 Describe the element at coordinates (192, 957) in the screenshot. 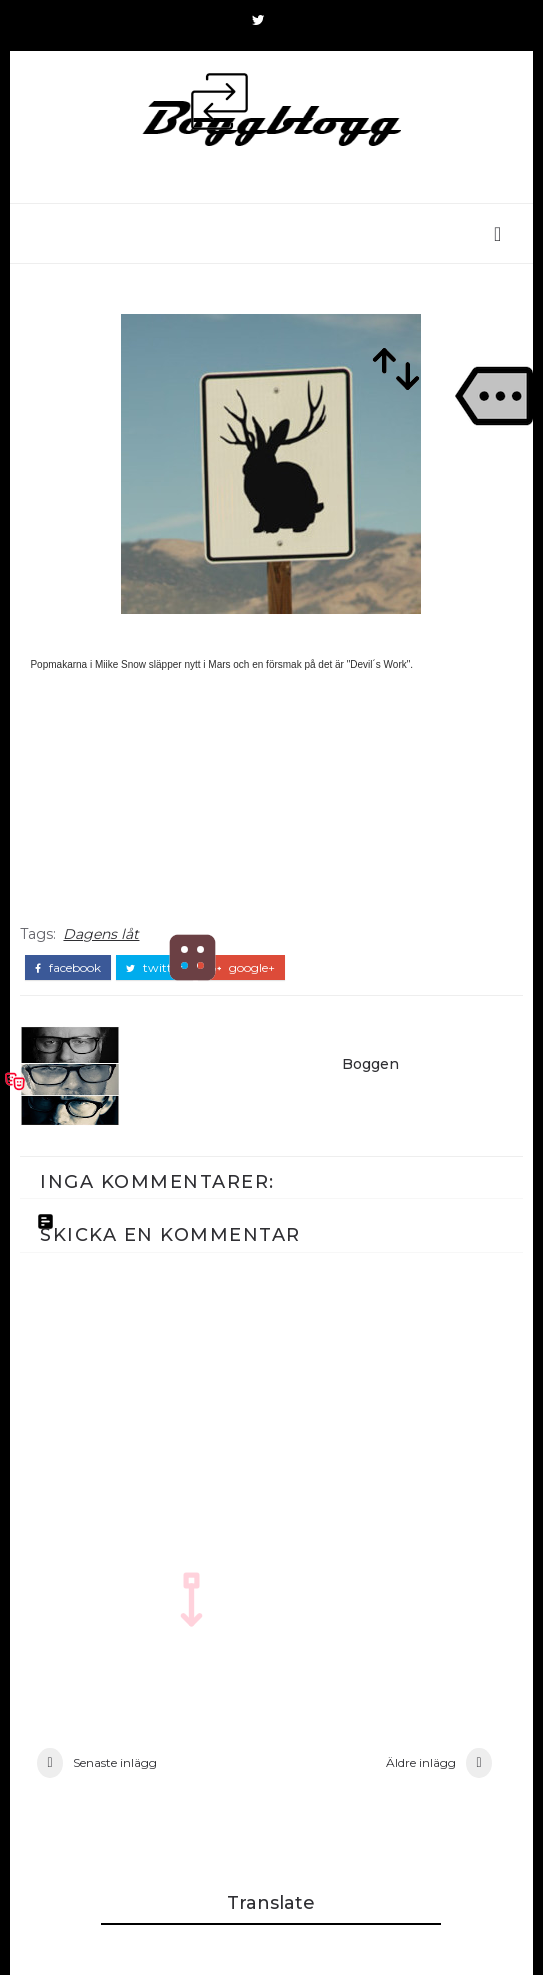

I see `roll or randomize with a value of four` at that location.